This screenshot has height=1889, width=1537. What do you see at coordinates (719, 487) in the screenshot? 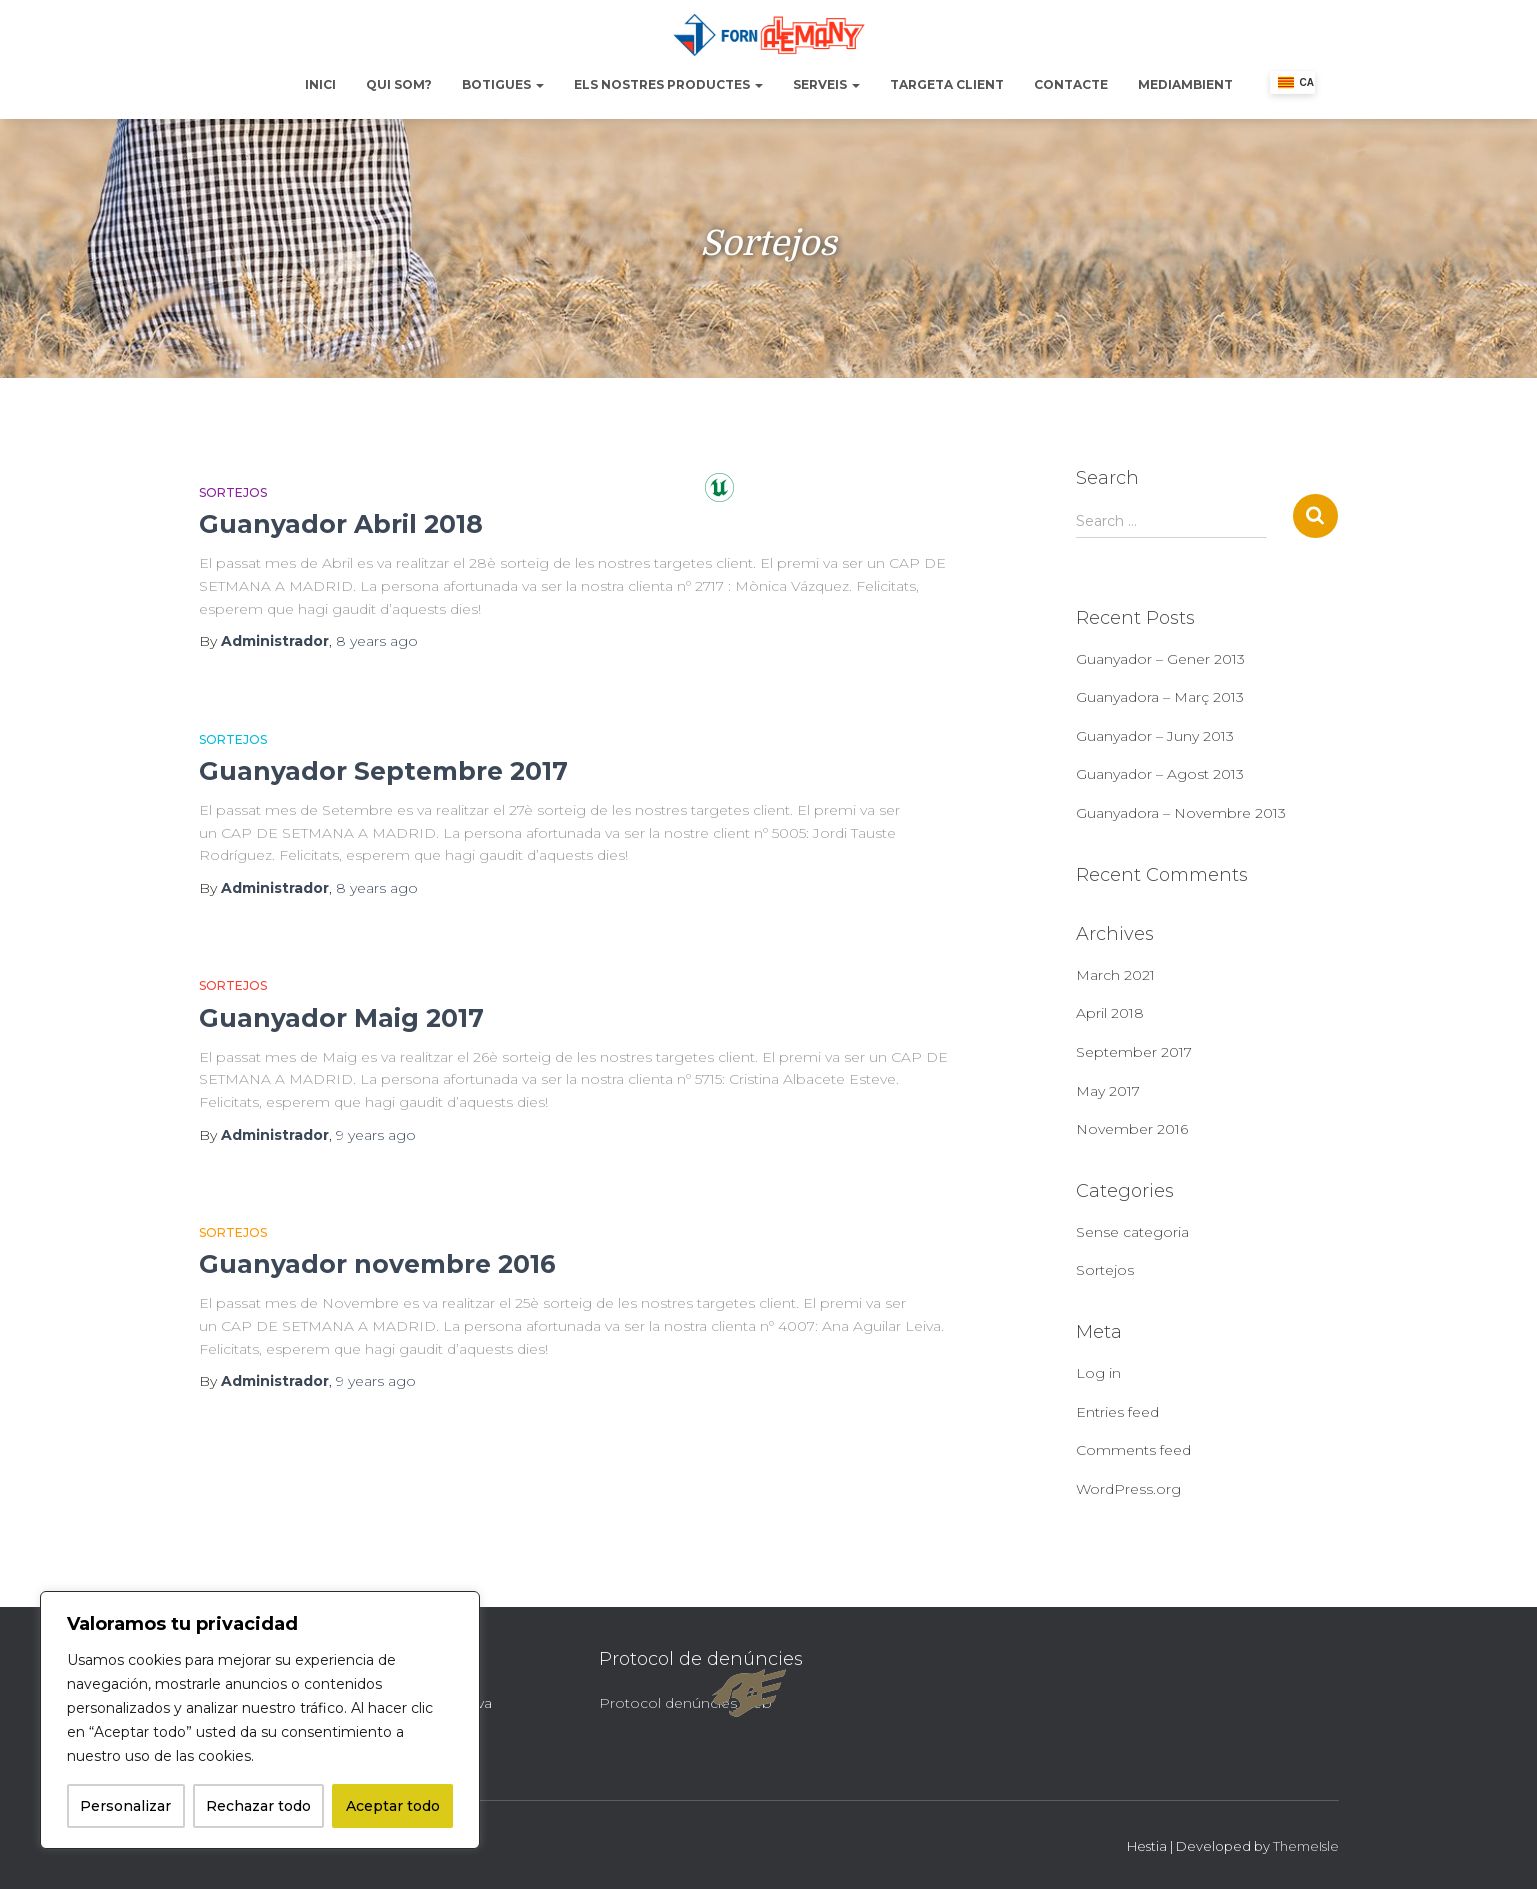
I see `unreal engine logo` at bounding box center [719, 487].